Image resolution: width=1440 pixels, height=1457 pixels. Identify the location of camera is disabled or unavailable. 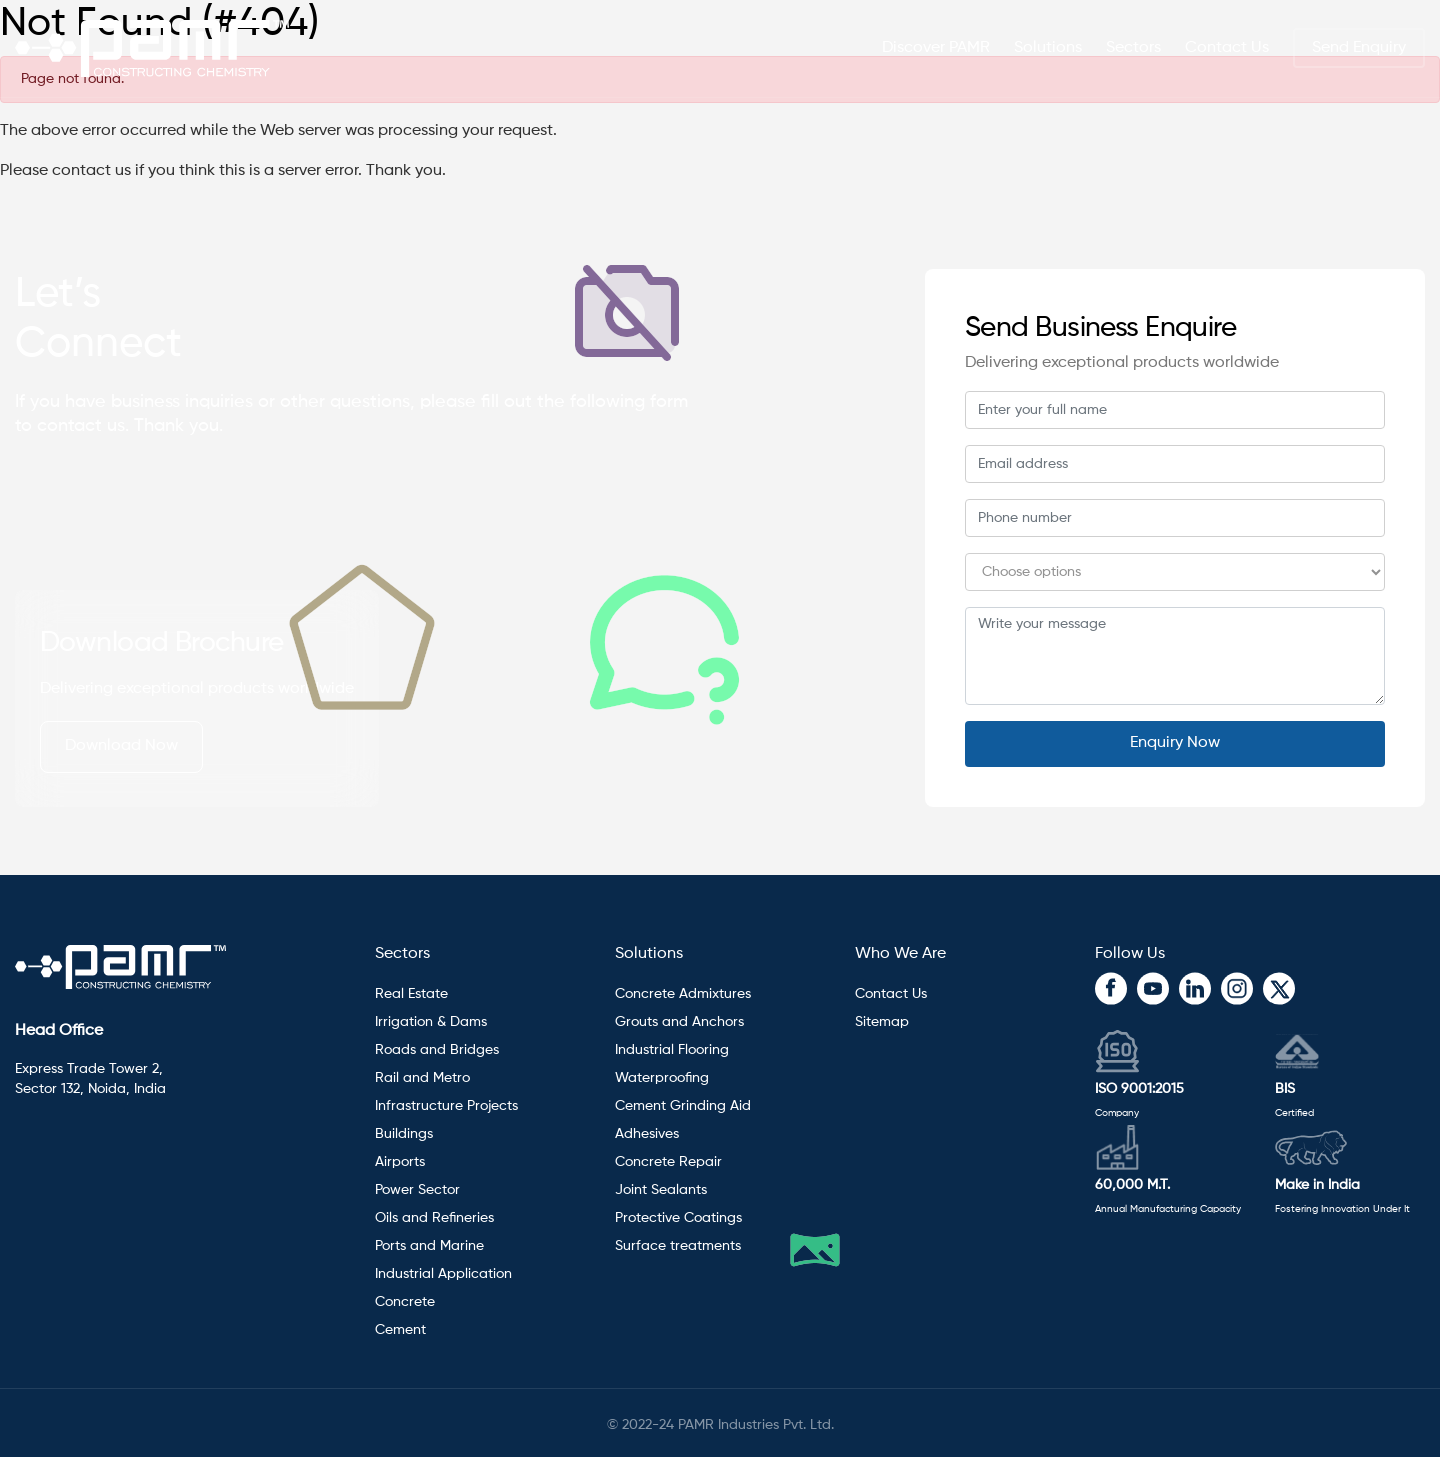
(627, 313).